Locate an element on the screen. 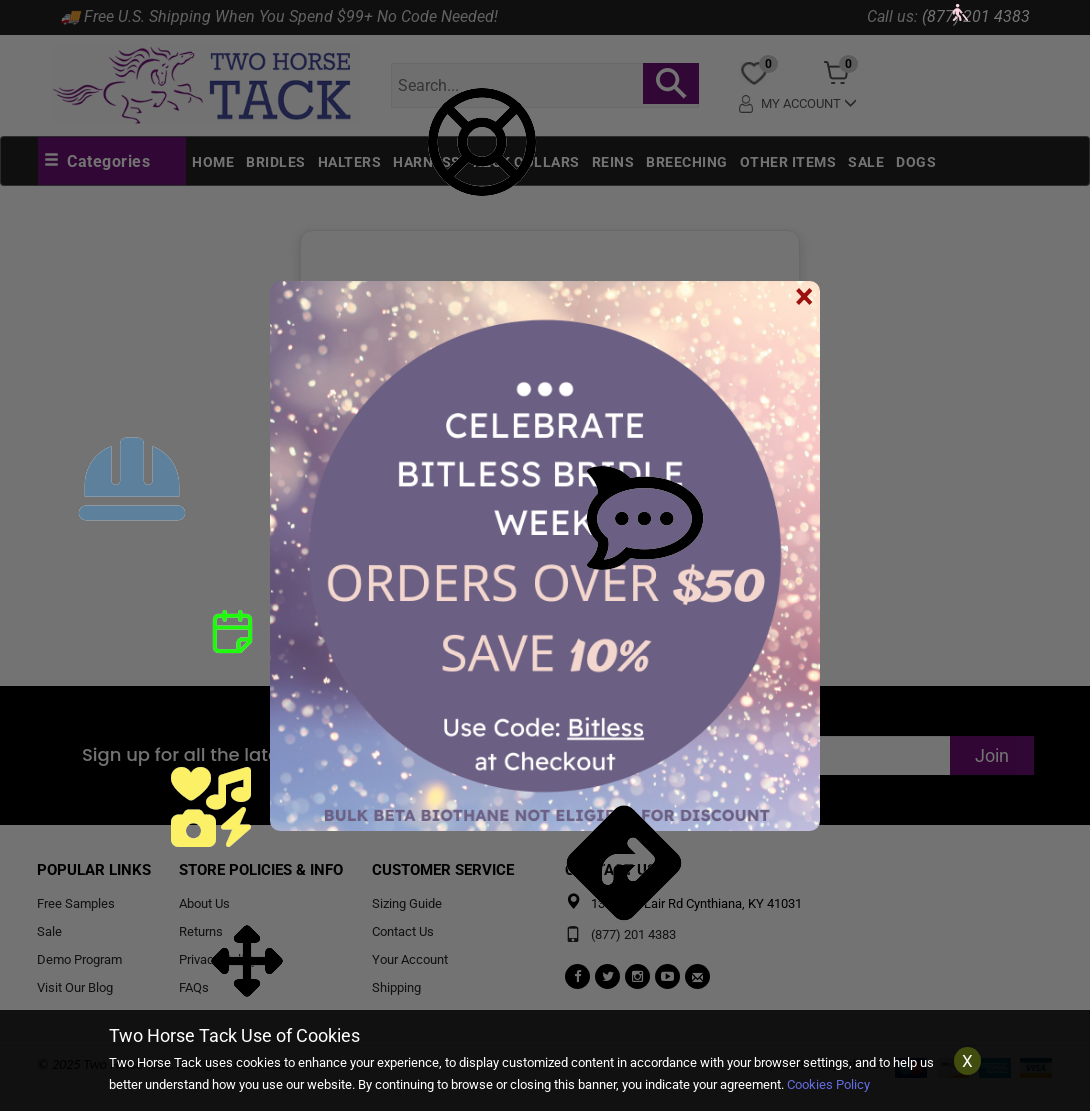  open Rocket.Chat messaging app is located at coordinates (645, 518).